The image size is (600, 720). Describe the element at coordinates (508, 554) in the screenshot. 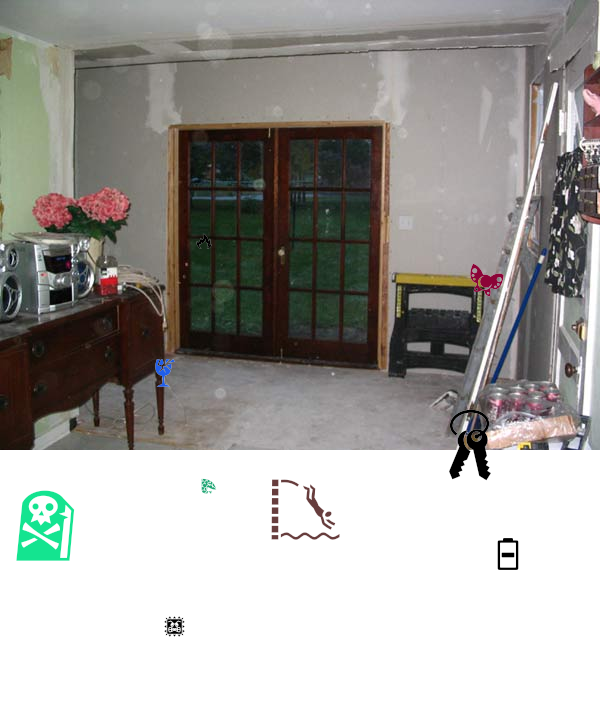

I see `reduce battery usage or power consumption` at that location.